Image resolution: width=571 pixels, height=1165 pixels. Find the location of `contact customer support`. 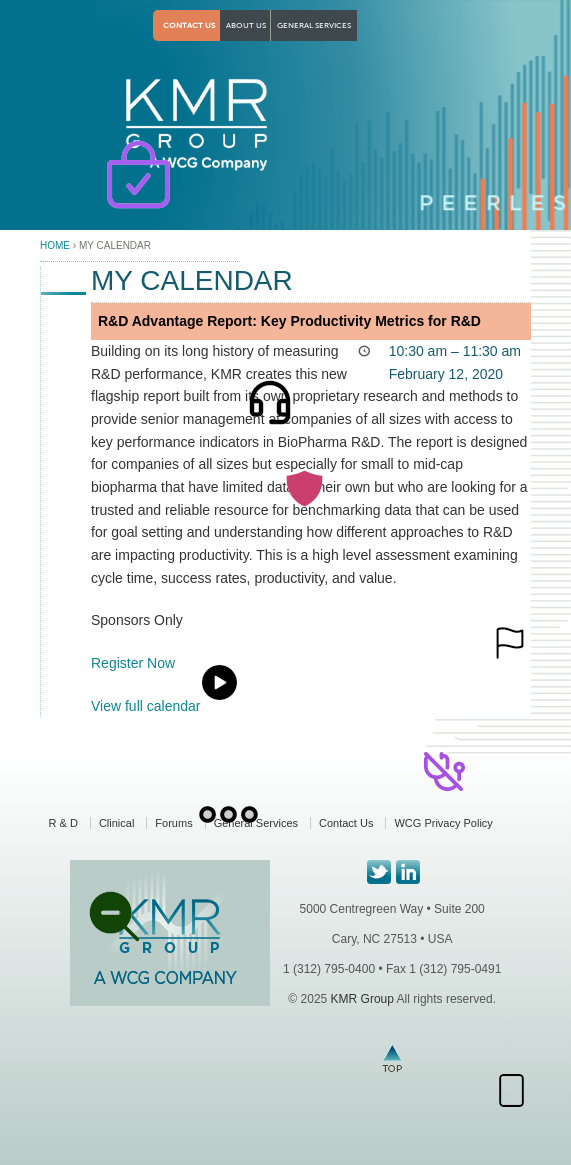

contact customer support is located at coordinates (270, 401).